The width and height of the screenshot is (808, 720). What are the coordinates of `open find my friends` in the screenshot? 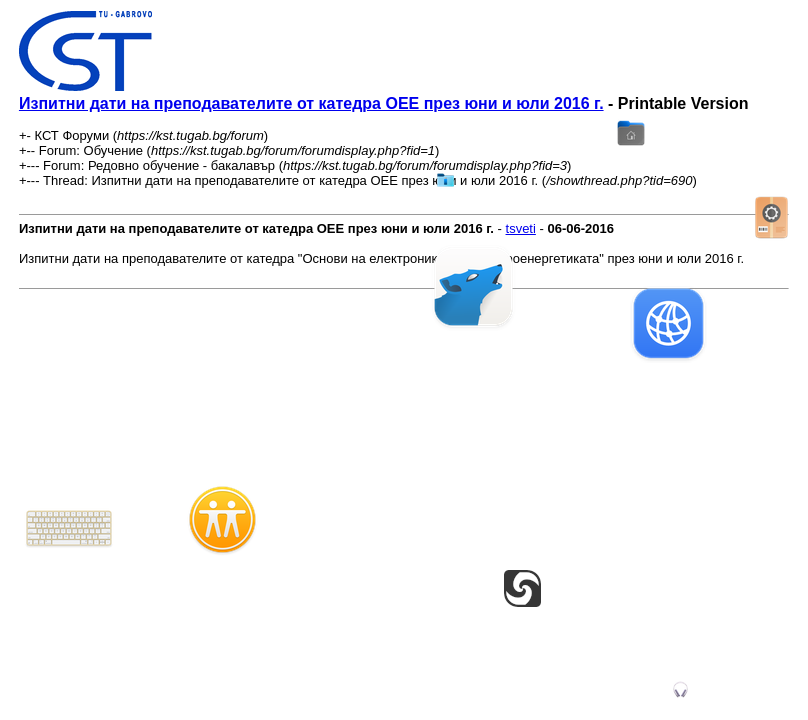 It's located at (222, 519).